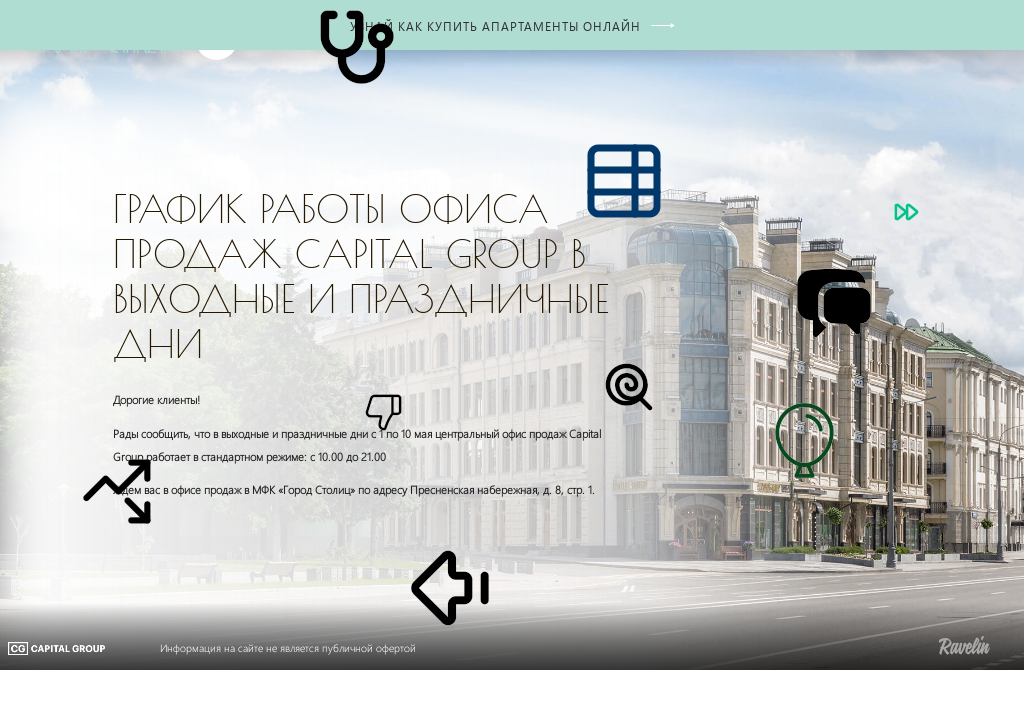 The width and height of the screenshot is (1024, 720). I want to click on access candy or sweets category, so click(629, 387).